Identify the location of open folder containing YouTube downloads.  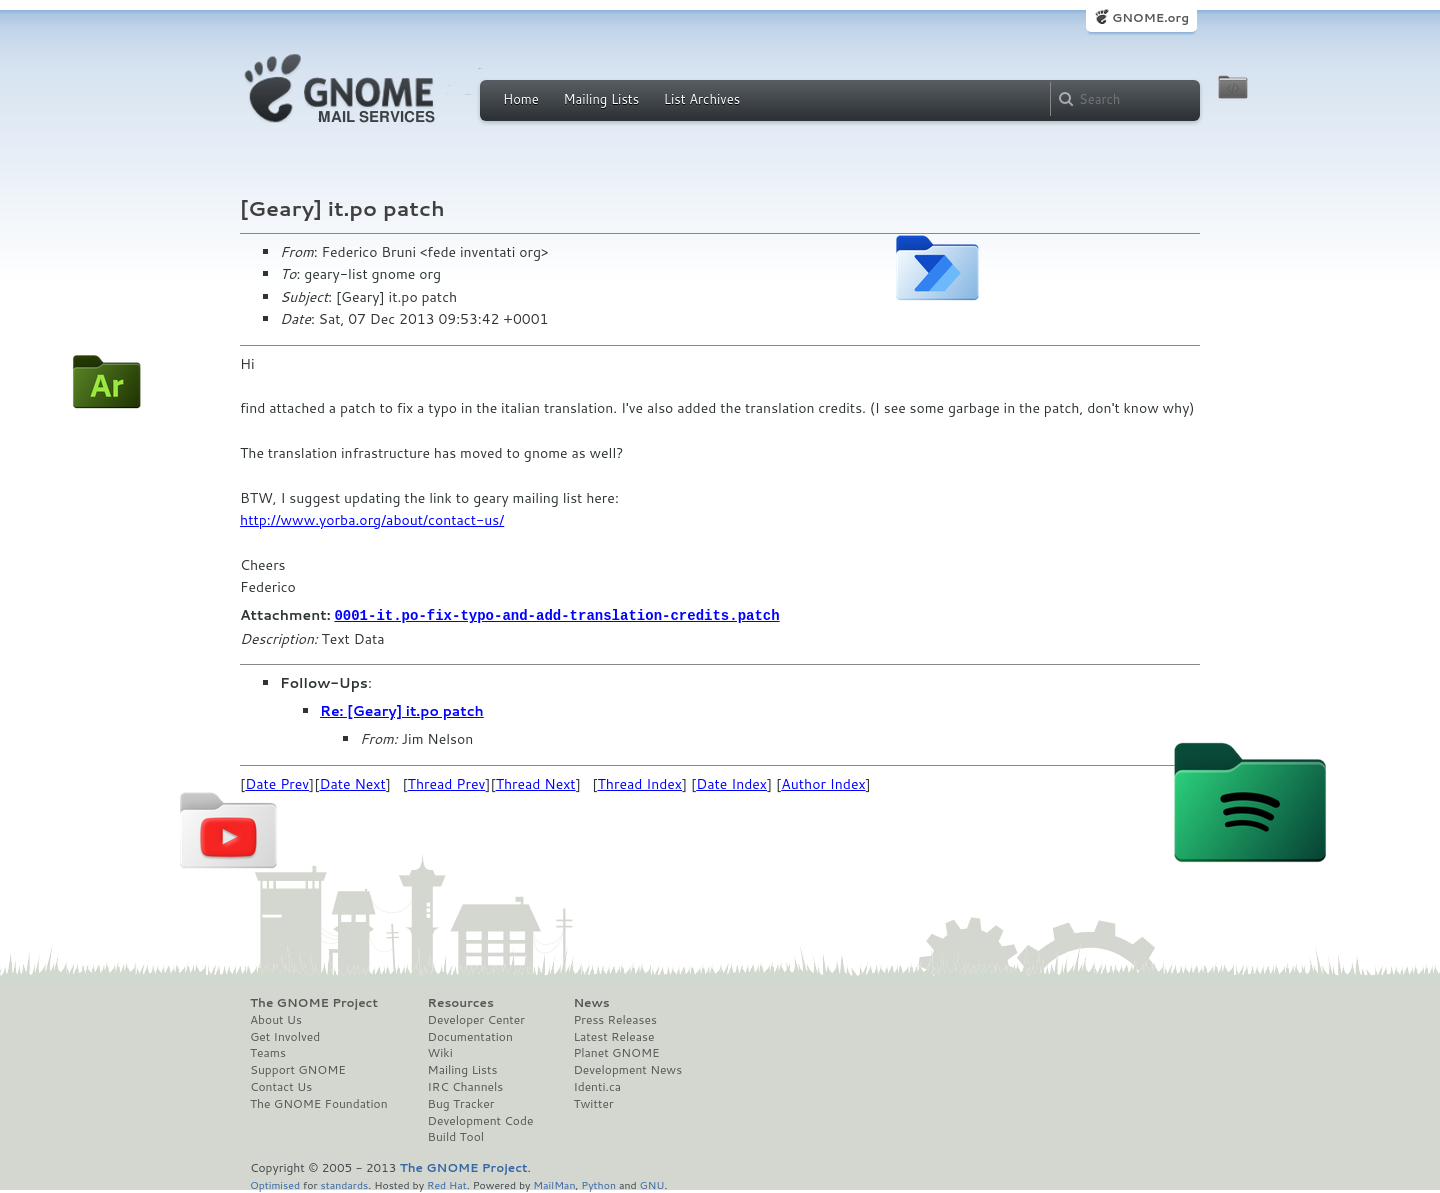
(228, 833).